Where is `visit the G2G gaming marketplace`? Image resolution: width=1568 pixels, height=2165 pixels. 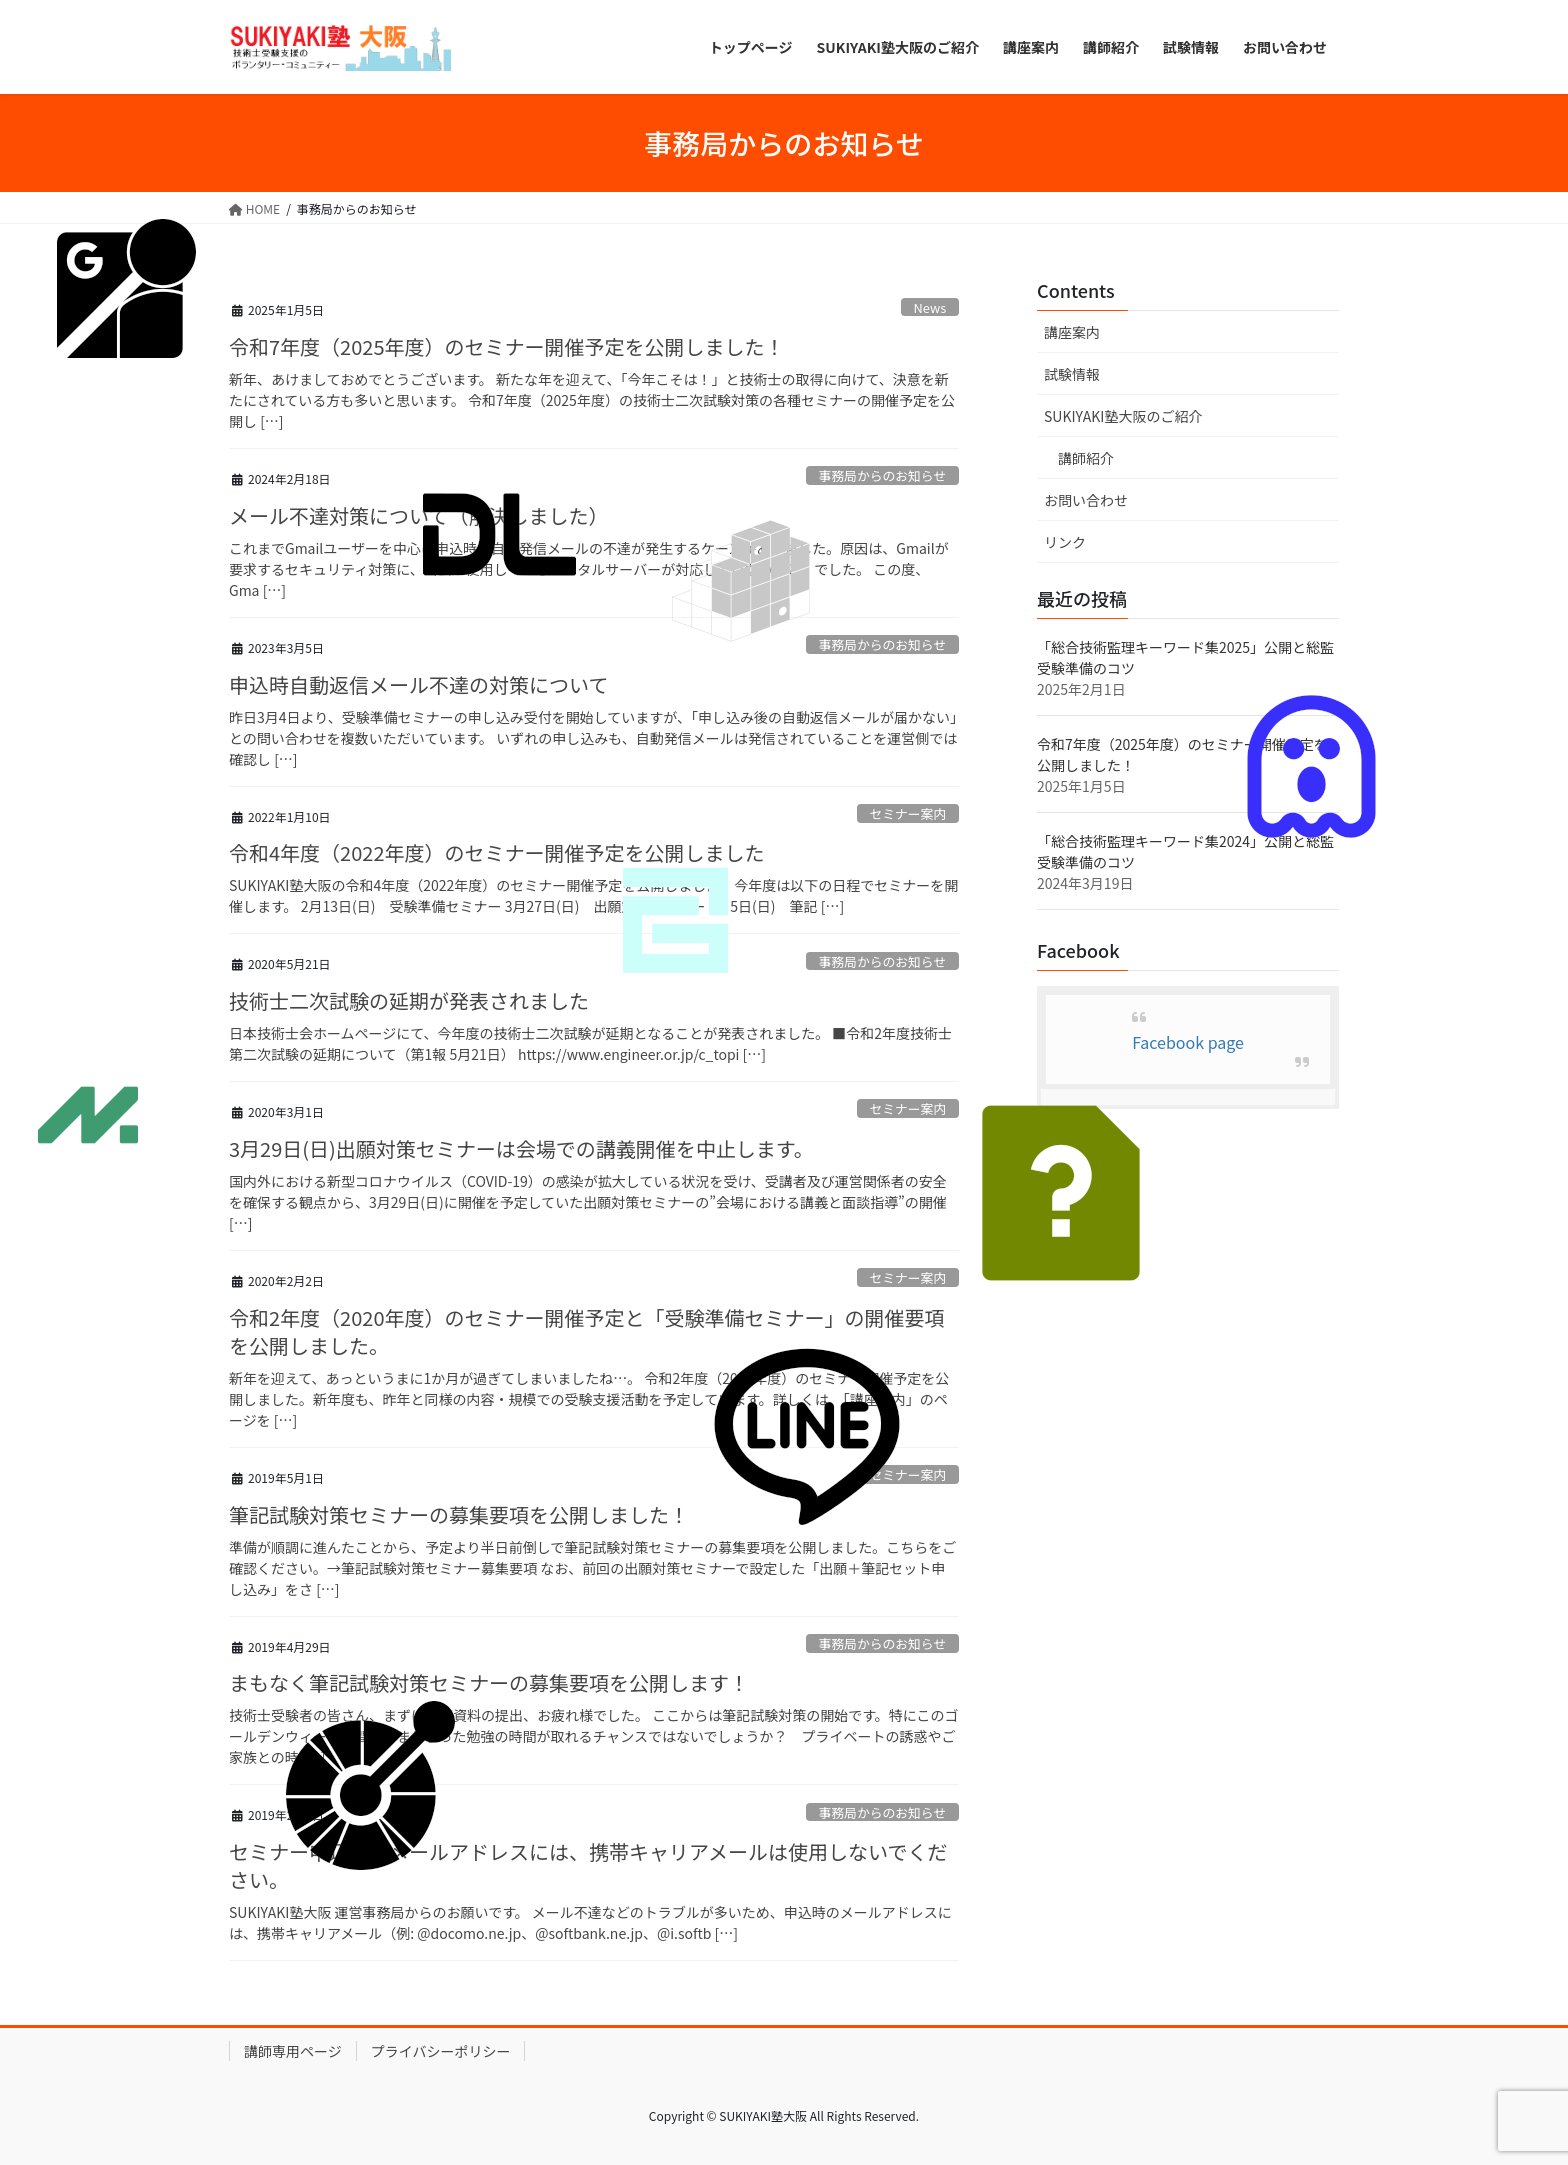 visit the G2G gaming marketplace is located at coordinates (675, 920).